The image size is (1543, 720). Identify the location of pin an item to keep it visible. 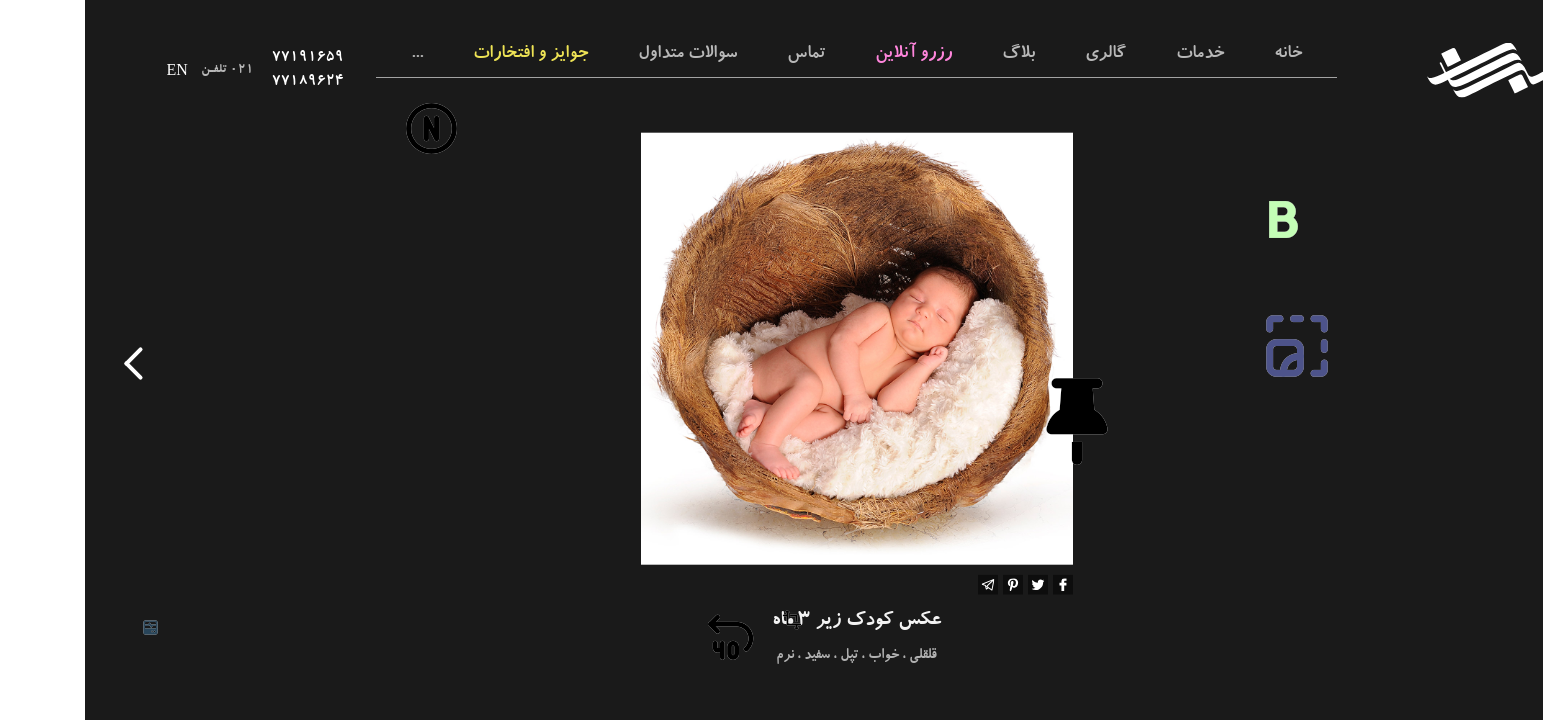
(1077, 419).